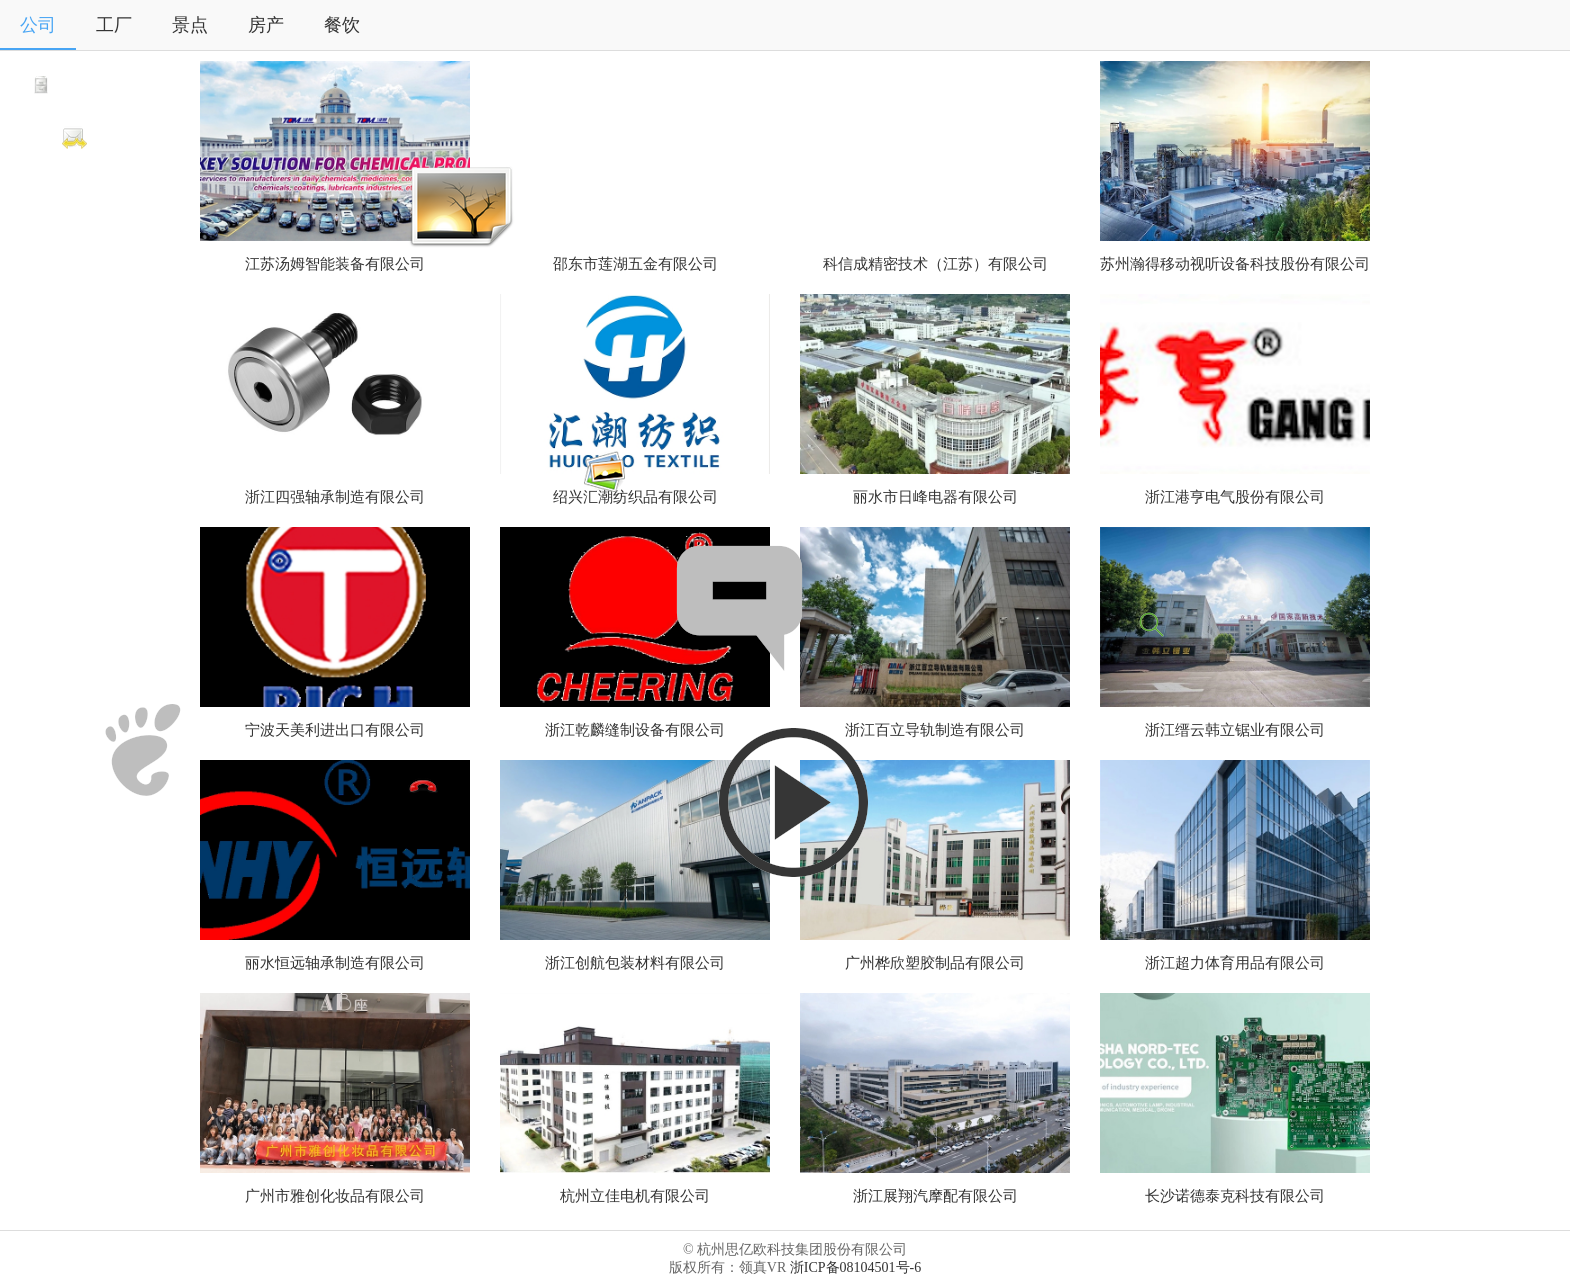  Describe the element at coordinates (793, 802) in the screenshot. I see `start or resume a process` at that location.